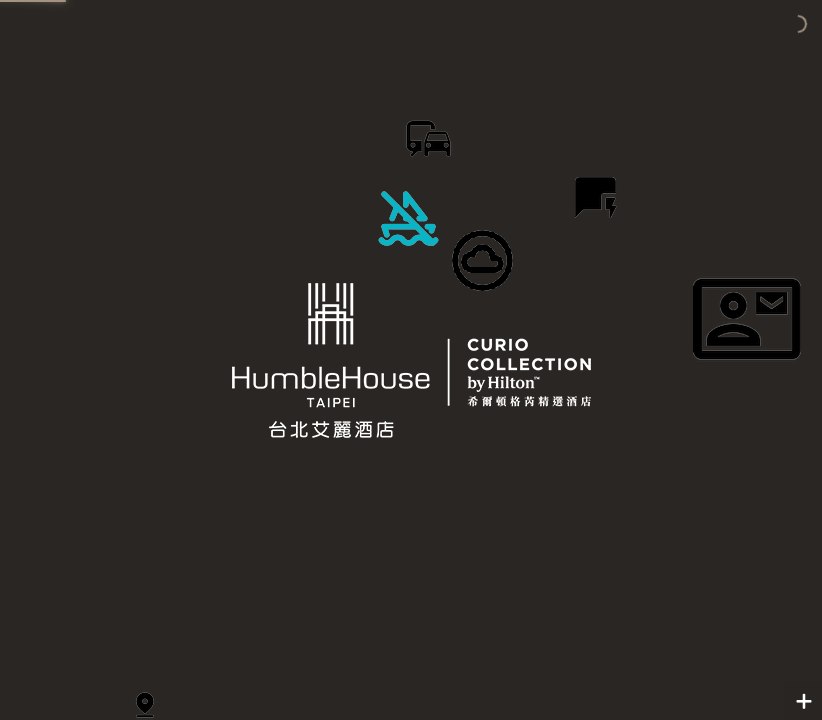 The image size is (822, 720). What do you see at coordinates (482, 260) in the screenshot?
I see `access cloud storage` at bounding box center [482, 260].